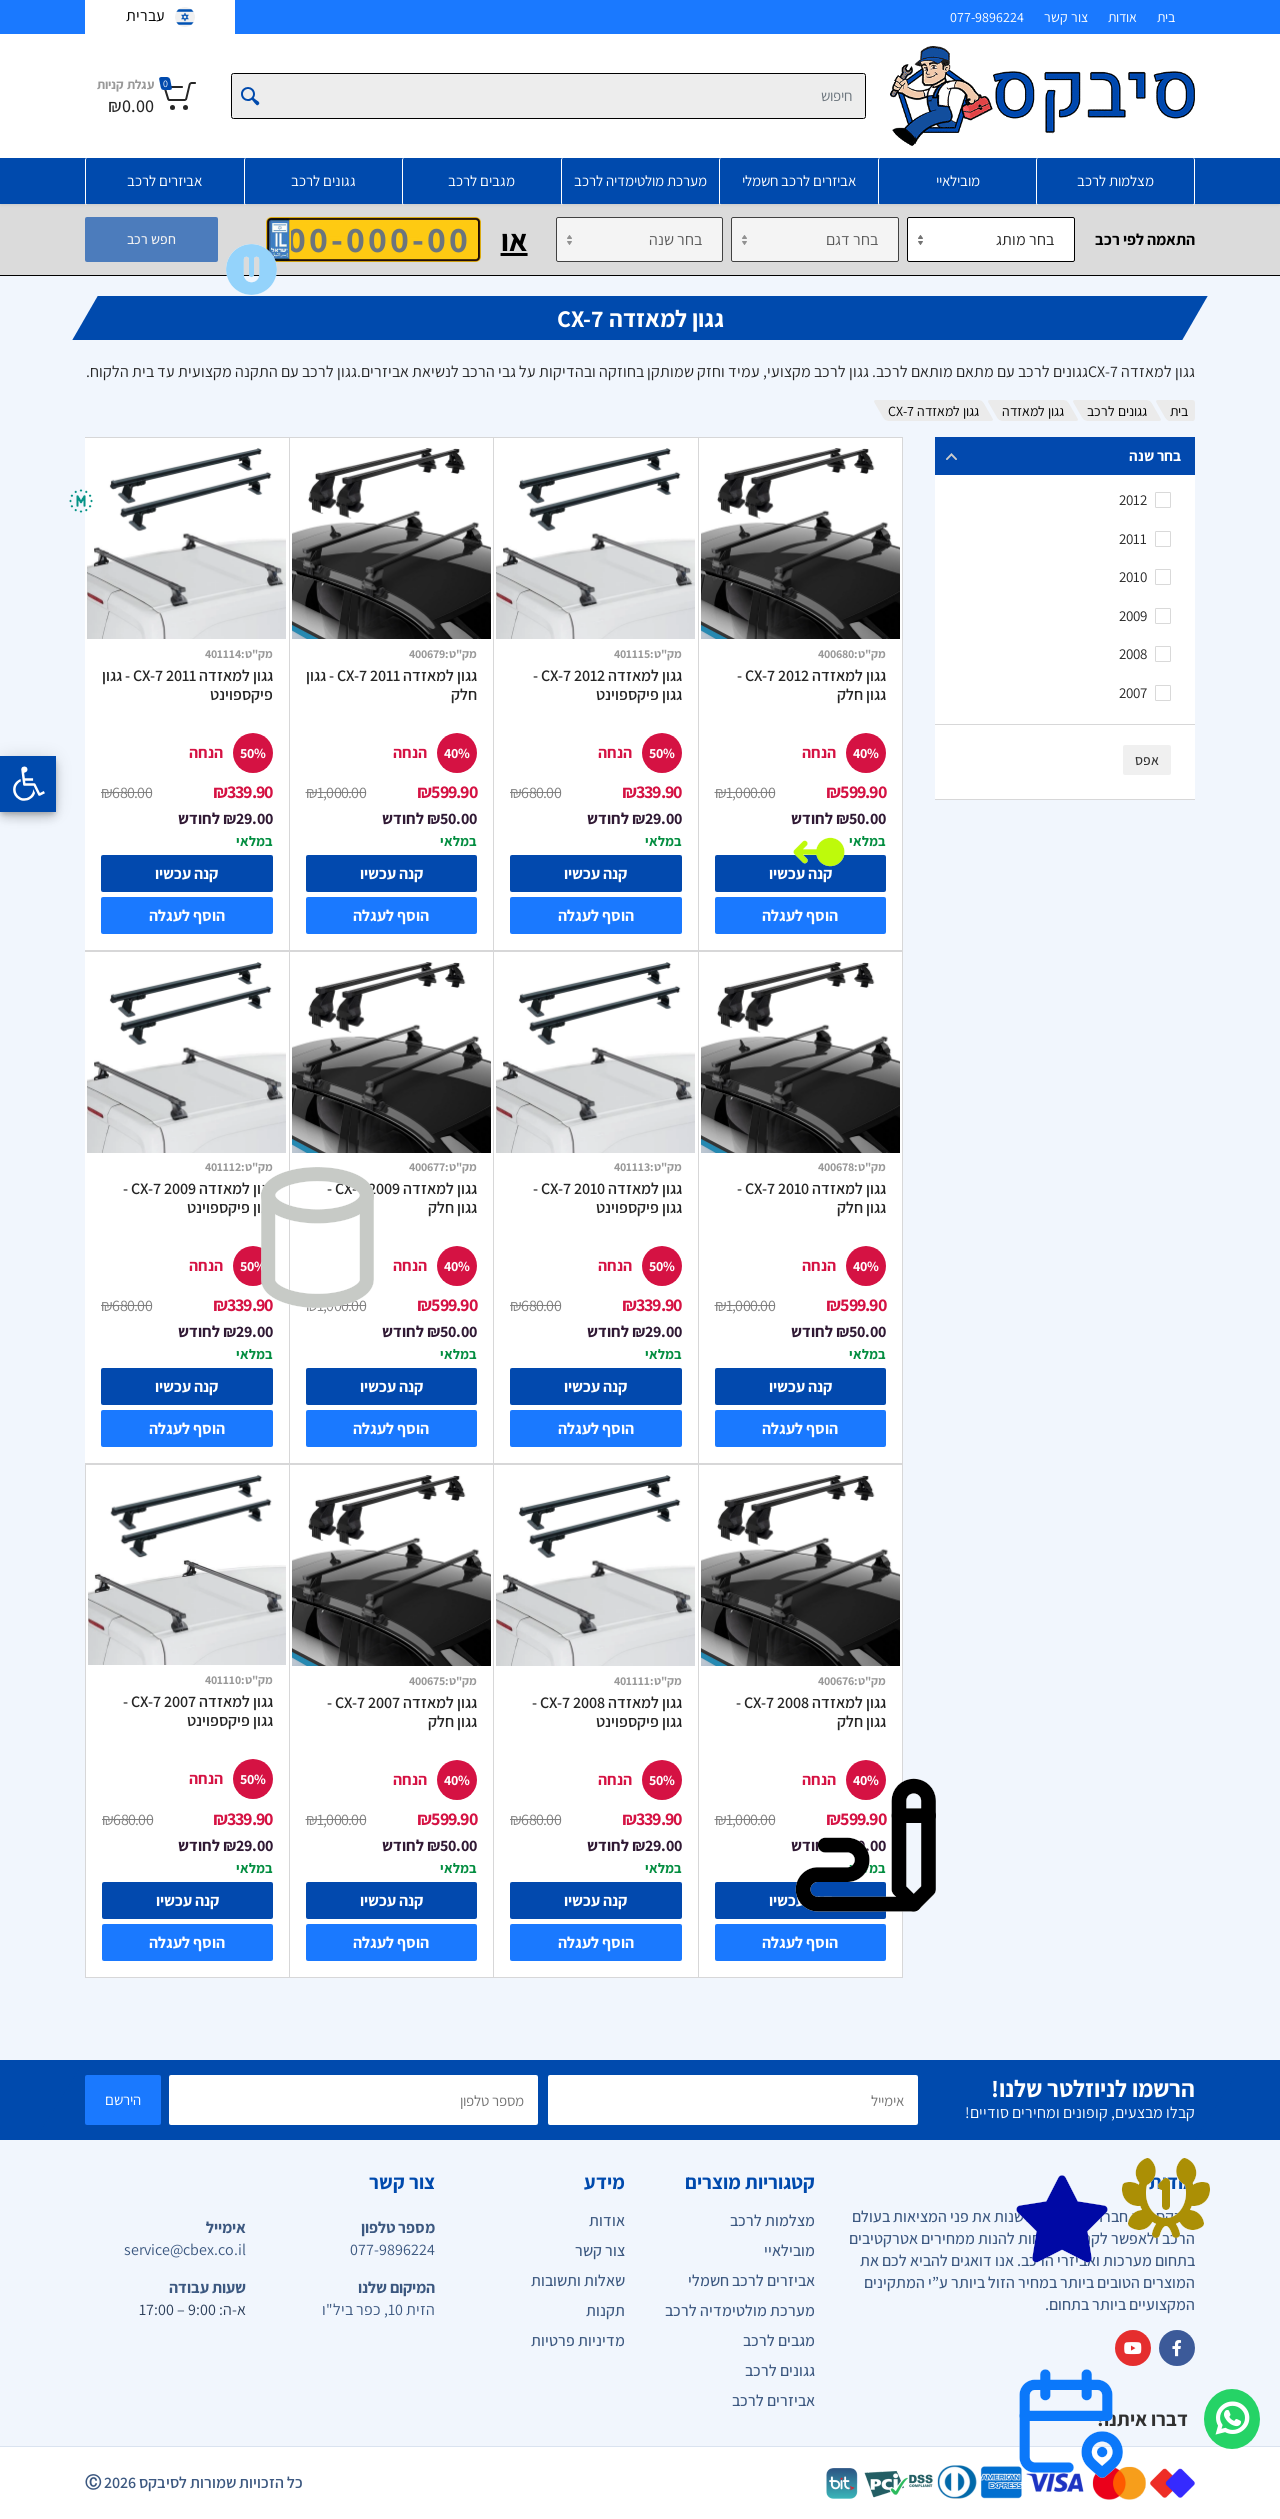 The height and width of the screenshot is (2519, 1280). What do you see at coordinates (869, 1852) in the screenshot?
I see `compose or write new content` at bounding box center [869, 1852].